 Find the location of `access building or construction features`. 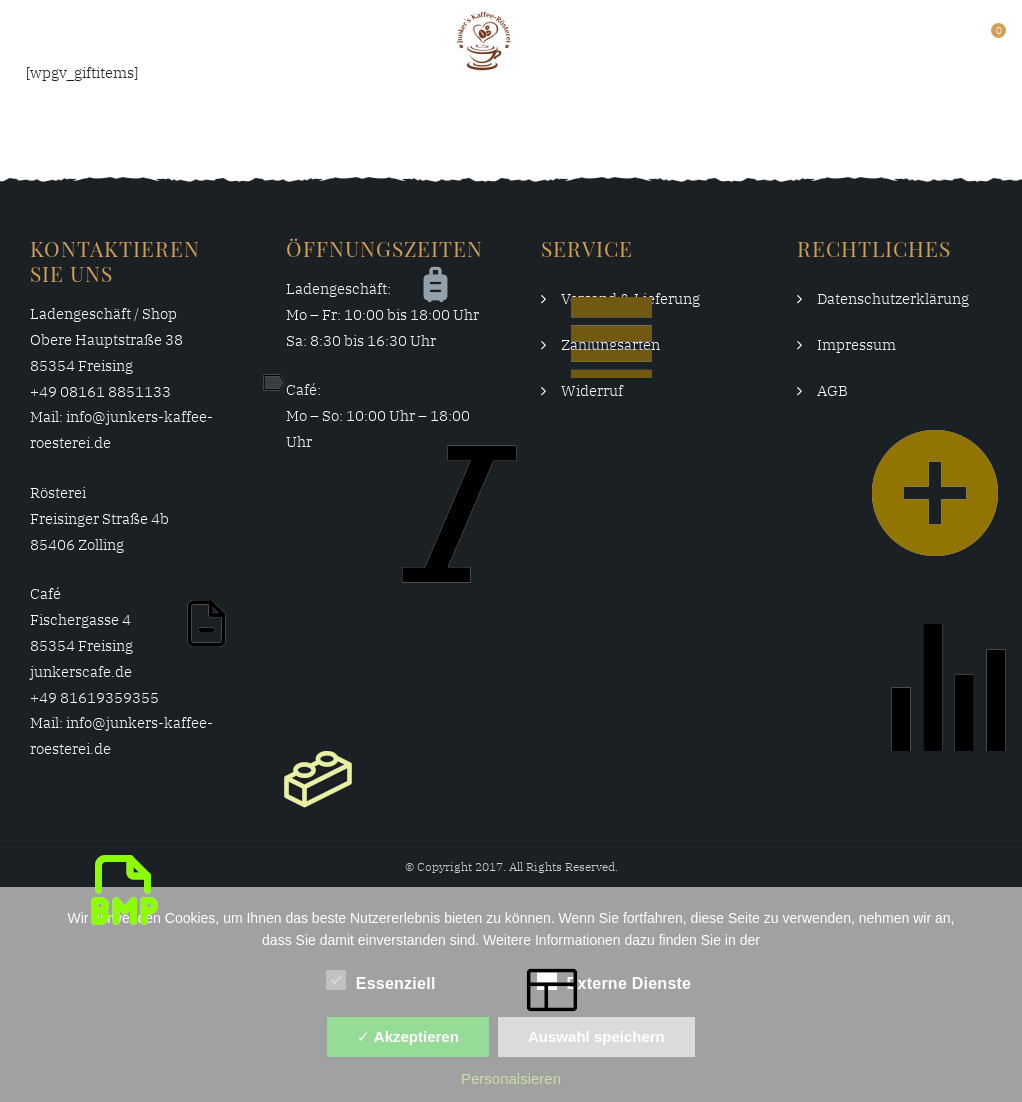

access building or construction features is located at coordinates (318, 778).